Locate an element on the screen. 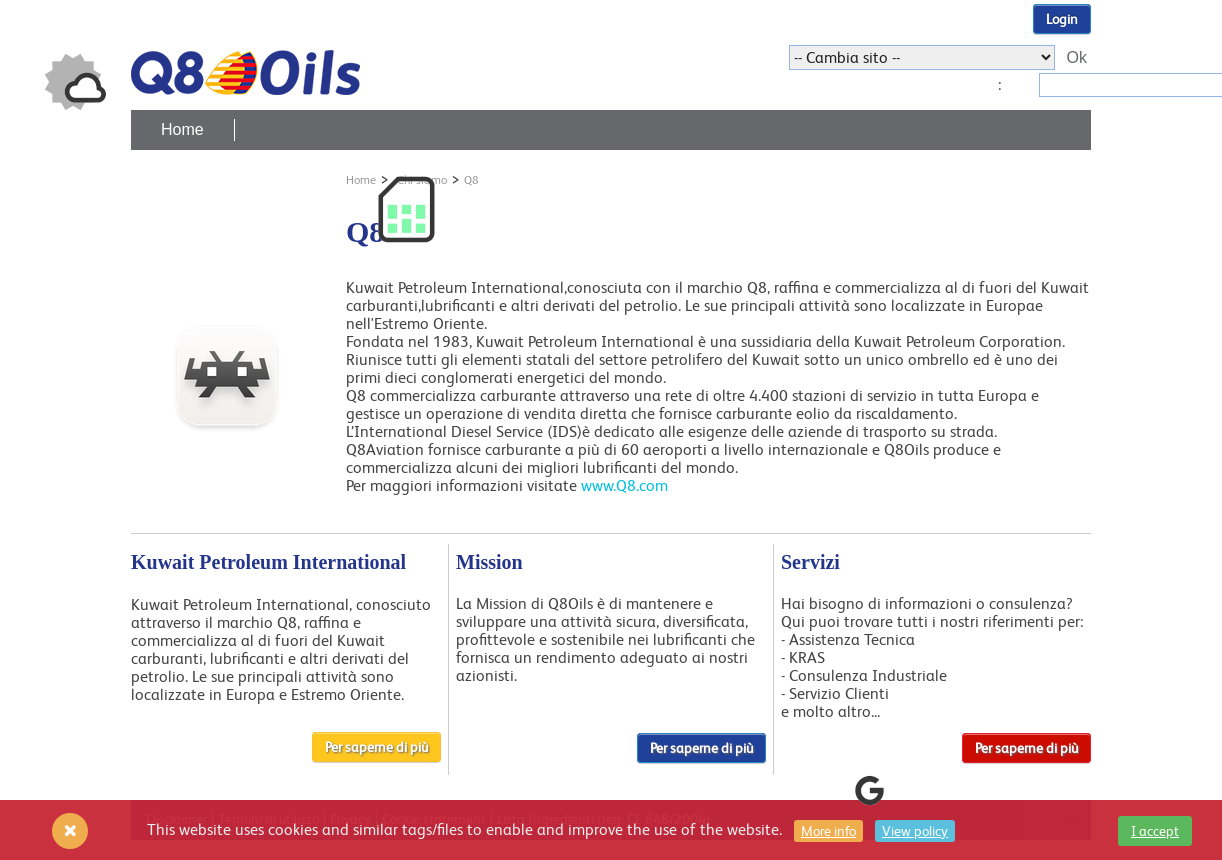 The image size is (1222, 860). open retroarch emulator app is located at coordinates (227, 376).